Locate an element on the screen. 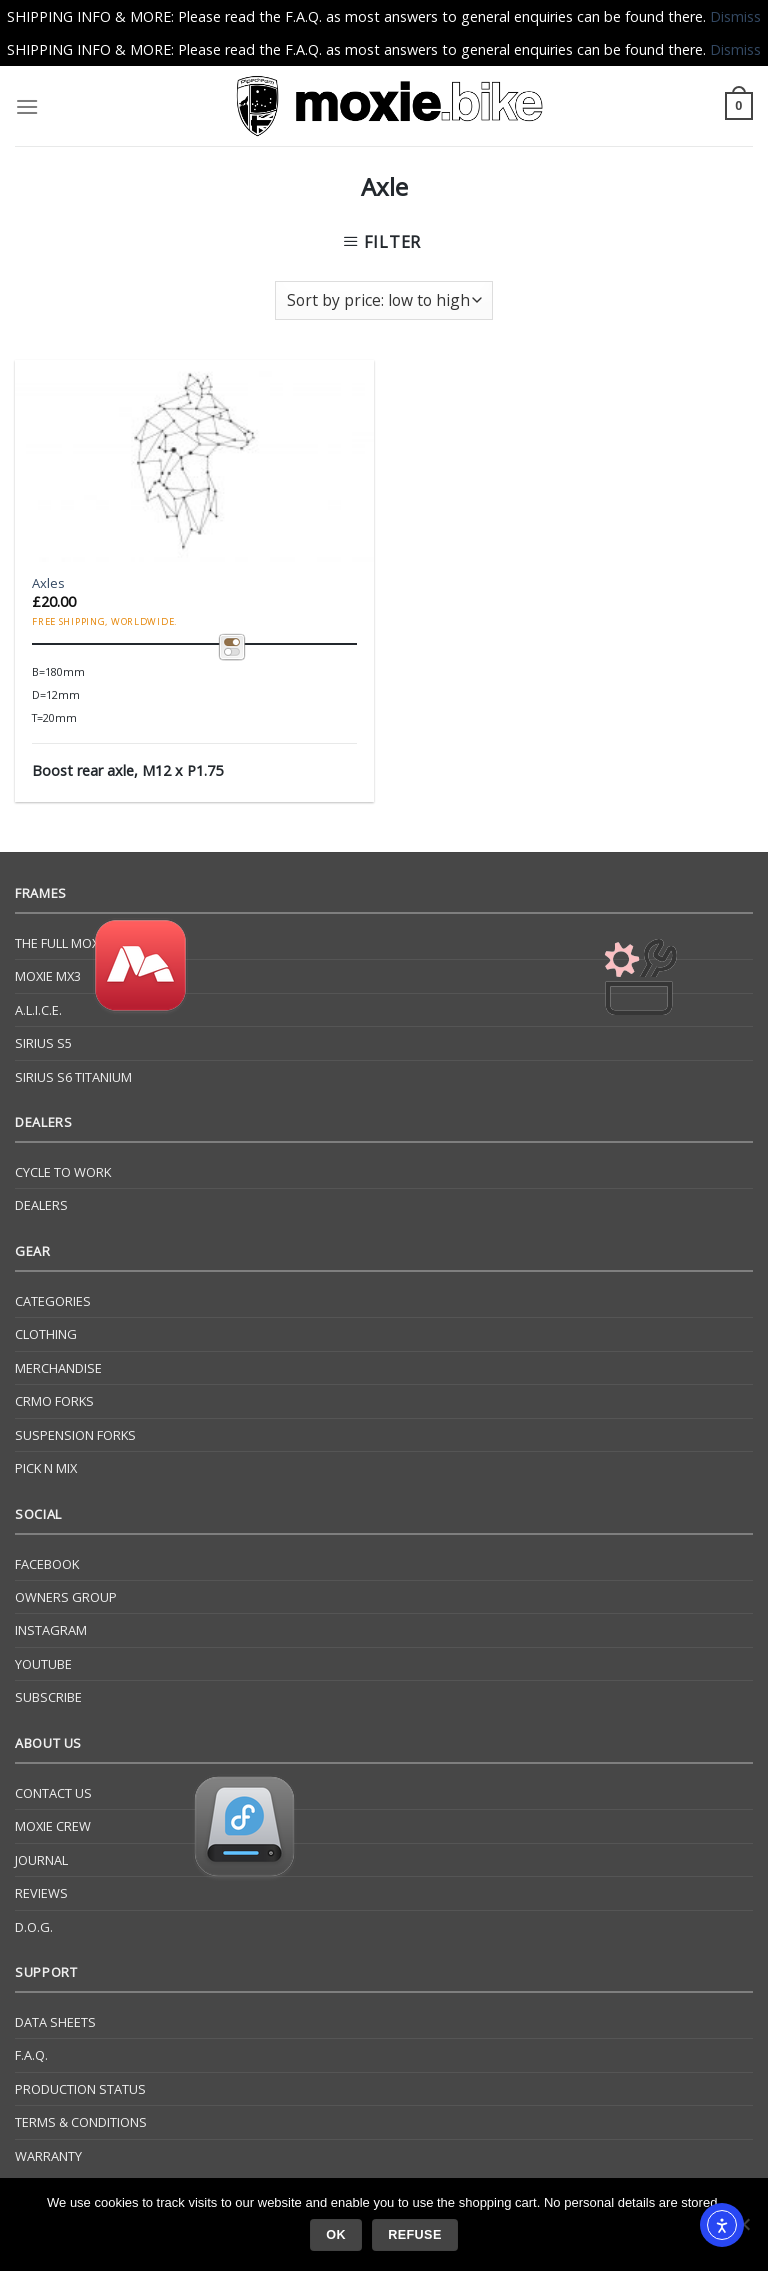 The width and height of the screenshot is (768, 2271). open master pdf editor application is located at coordinates (140, 965).